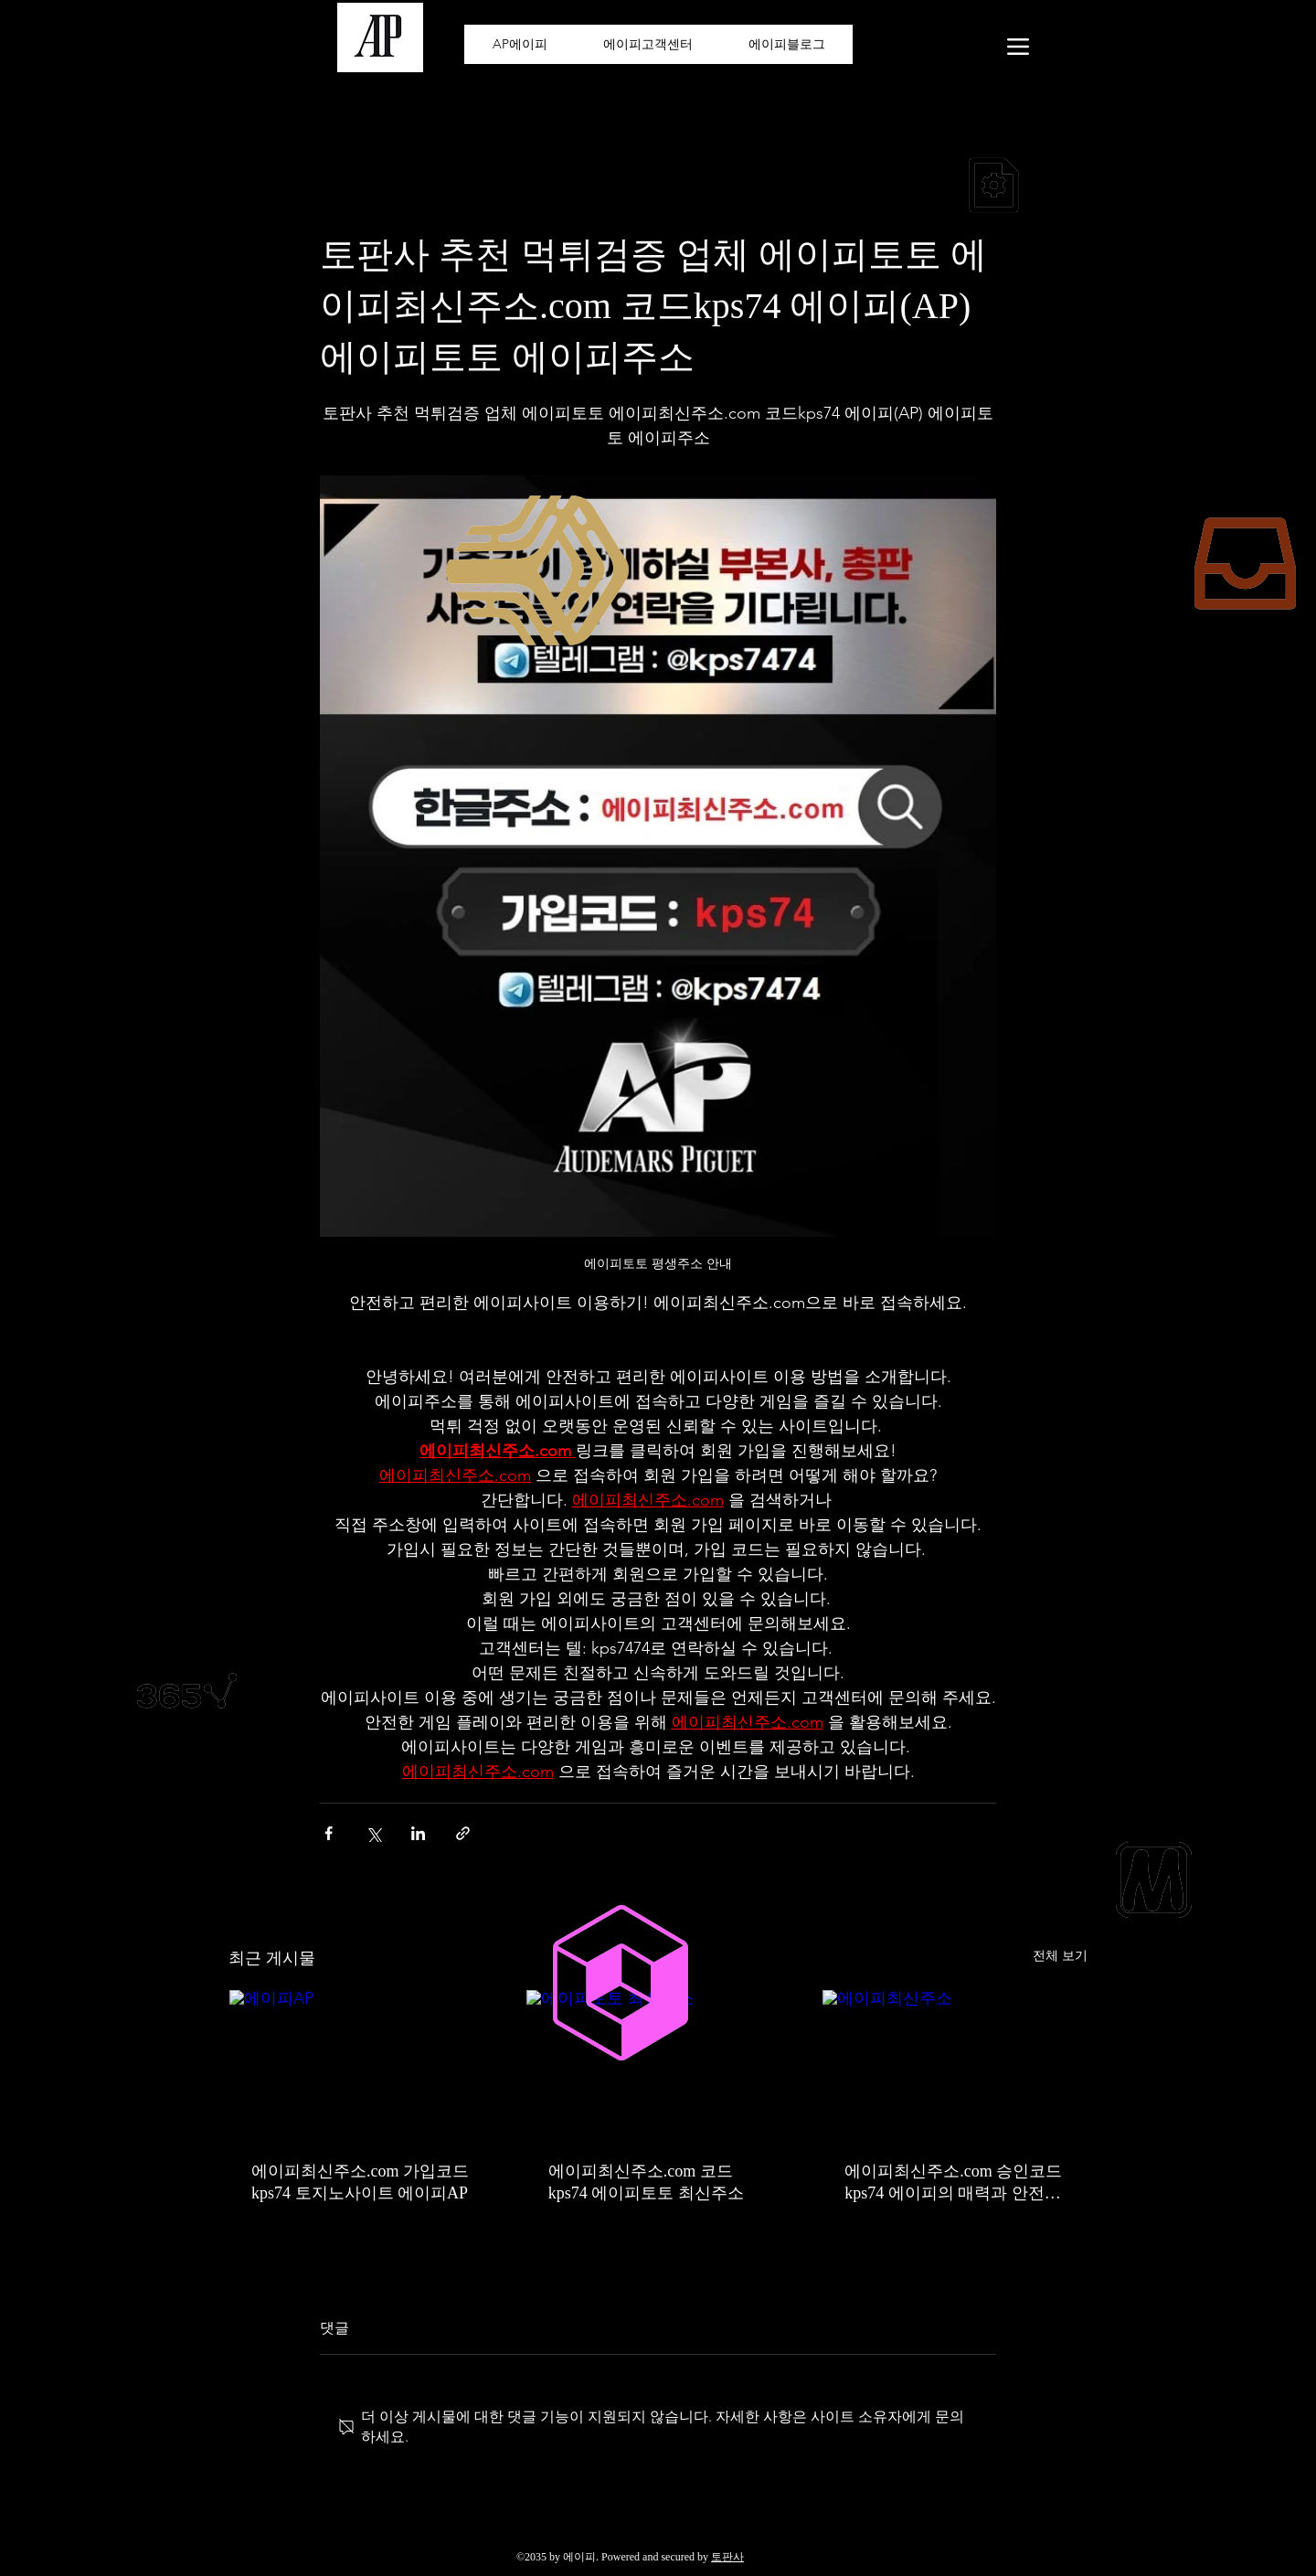 This screenshot has width=1316, height=2576. What do you see at coordinates (537, 570) in the screenshot?
I see `pm2 process manager logo` at bounding box center [537, 570].